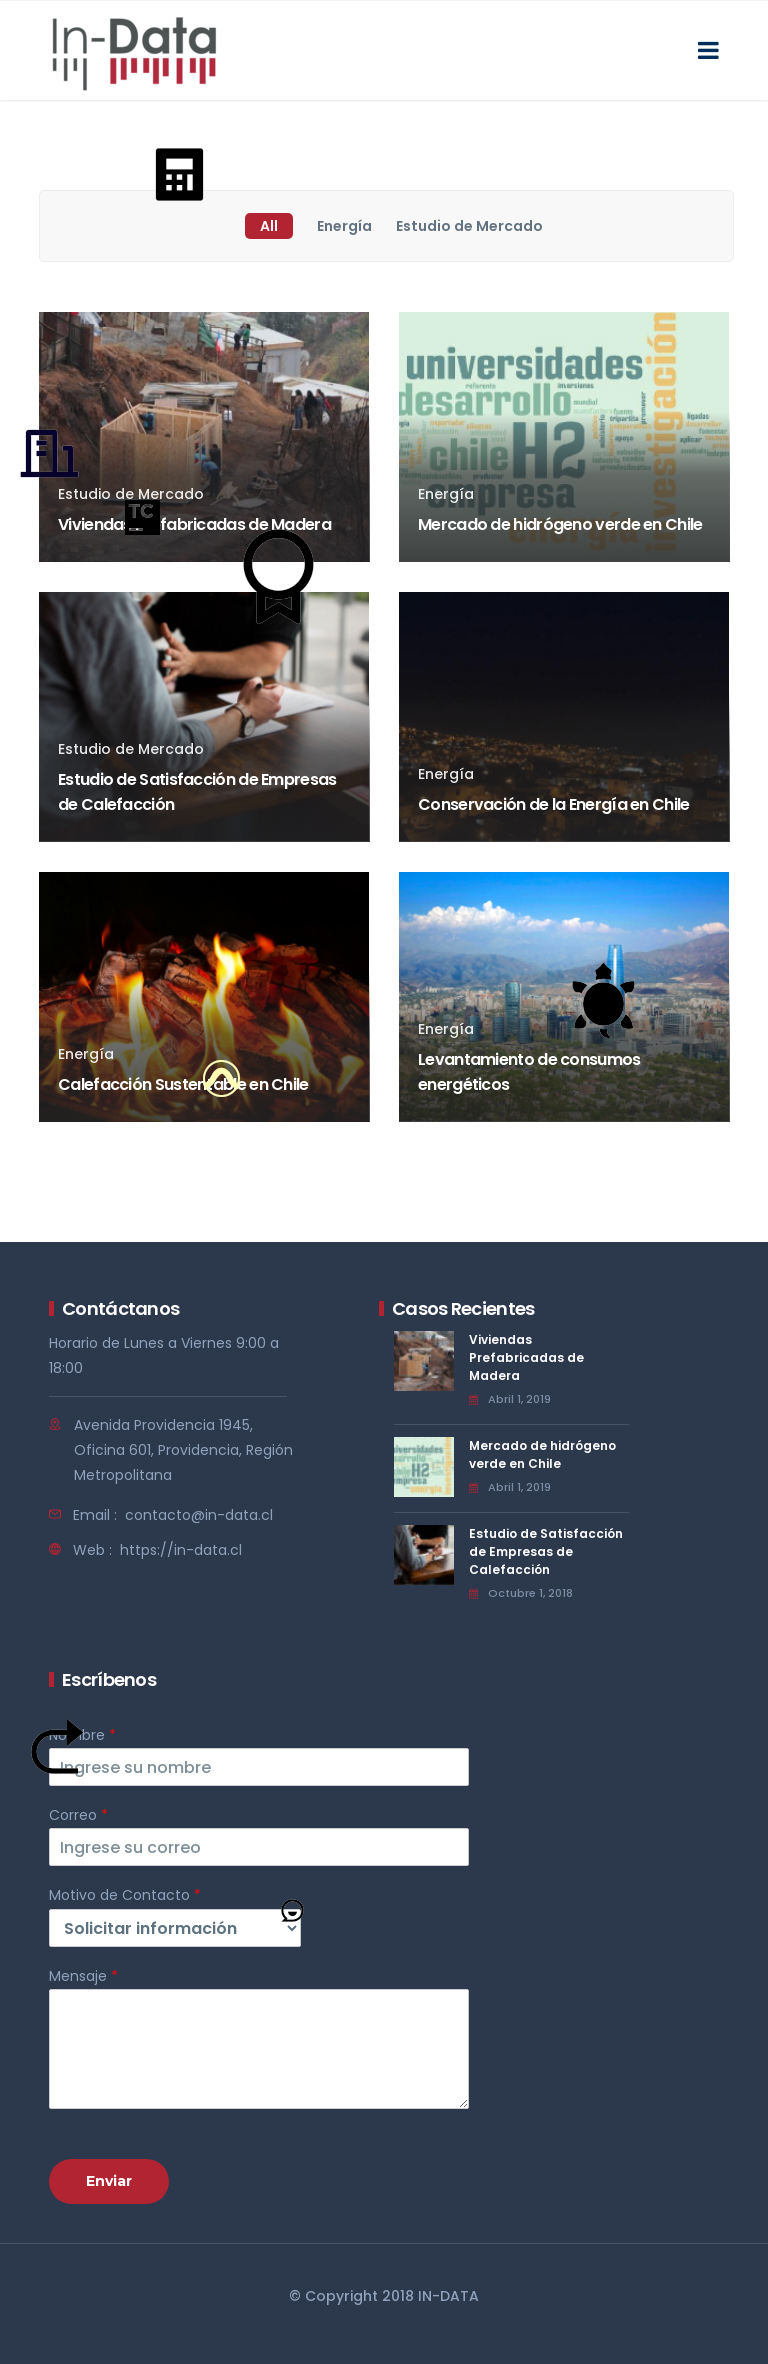 This screenshot has width=768, height=2364. What do you see at coordinates (278, 577) in the screenshot?
I see `view achievements or awards` at bounding box center [278, 577].